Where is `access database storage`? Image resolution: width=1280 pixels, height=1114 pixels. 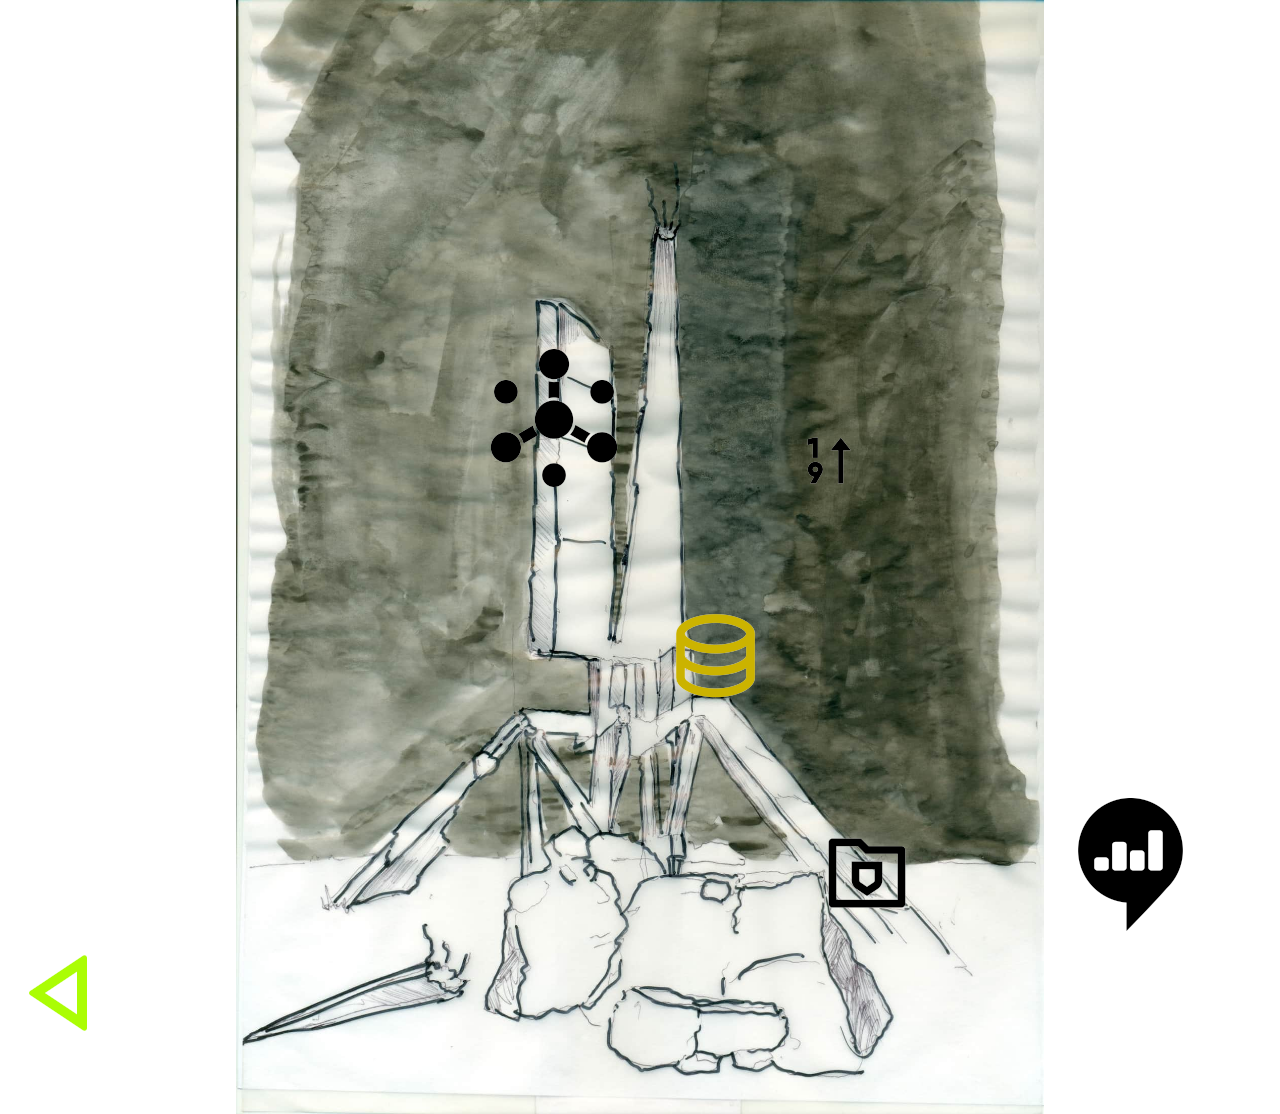 access database storage is located at coordinates (715, 653).